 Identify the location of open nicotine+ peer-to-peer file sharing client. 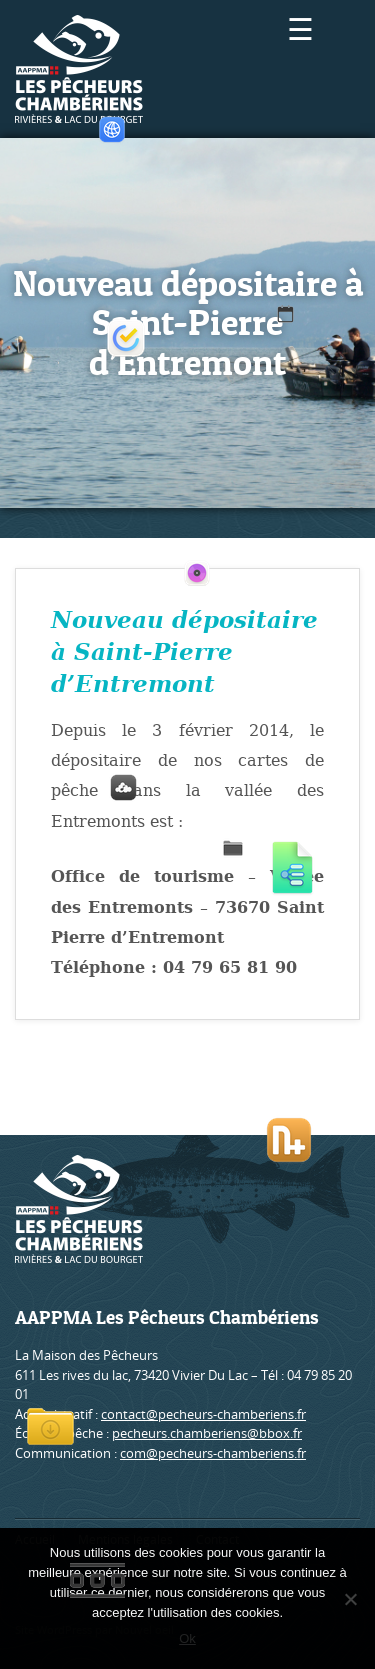
(289, 1140).